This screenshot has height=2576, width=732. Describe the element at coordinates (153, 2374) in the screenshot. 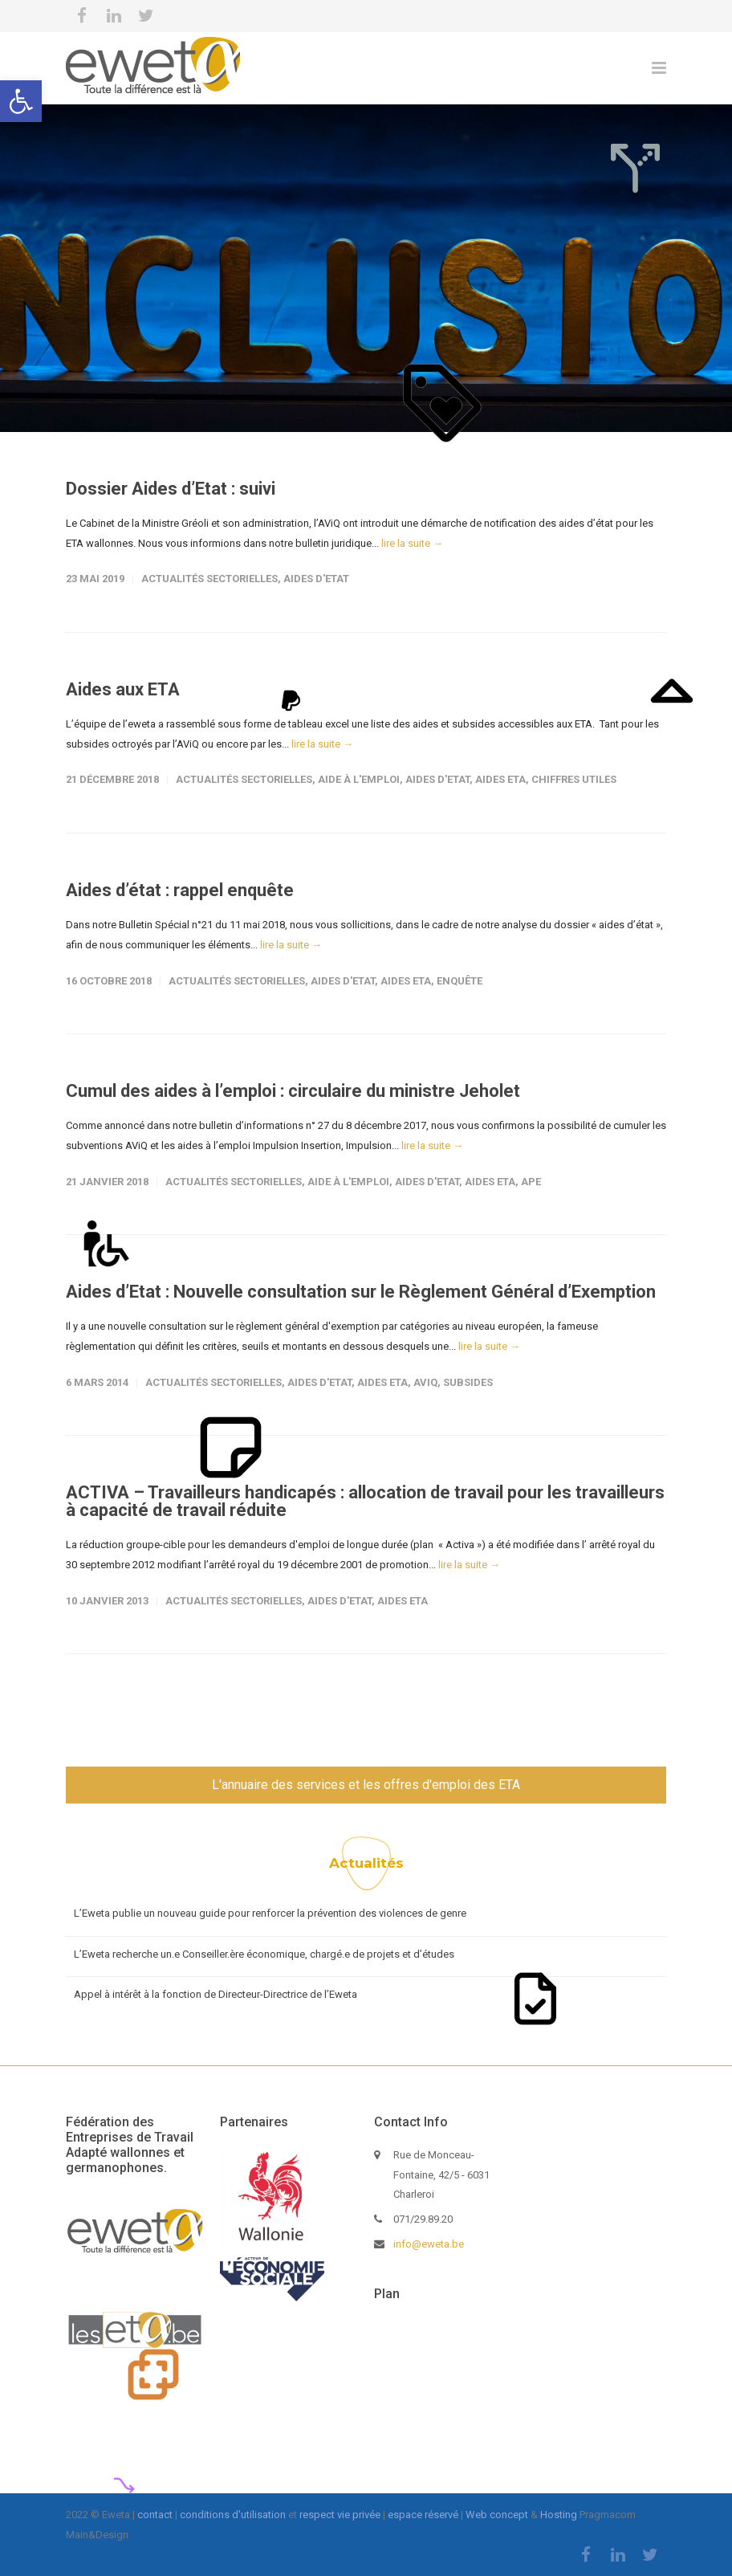

I see `apply layer difference blend mode` at that location.